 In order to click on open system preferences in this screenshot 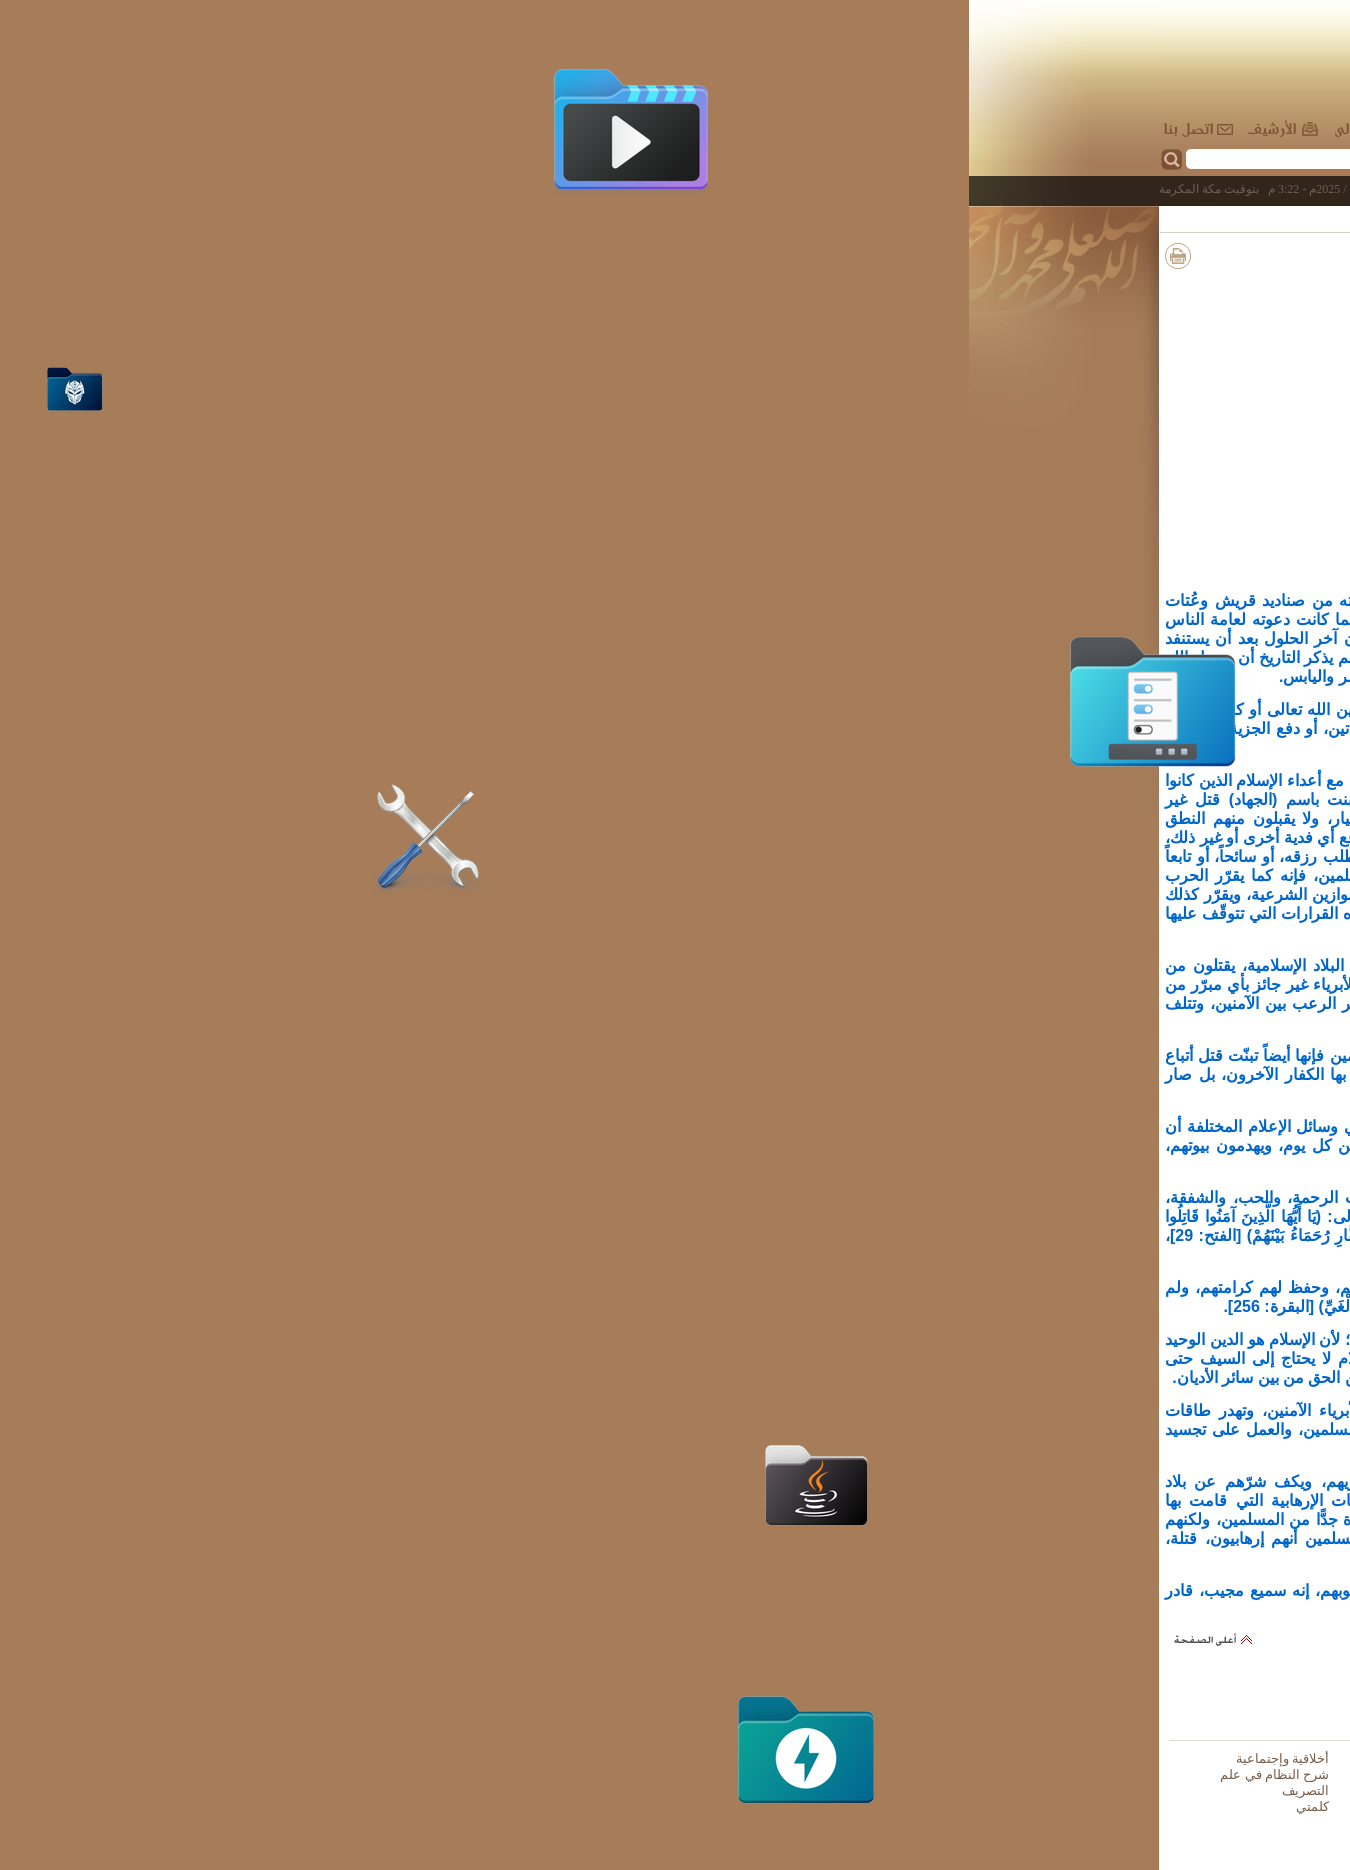, I will do `click(427, 838)`.